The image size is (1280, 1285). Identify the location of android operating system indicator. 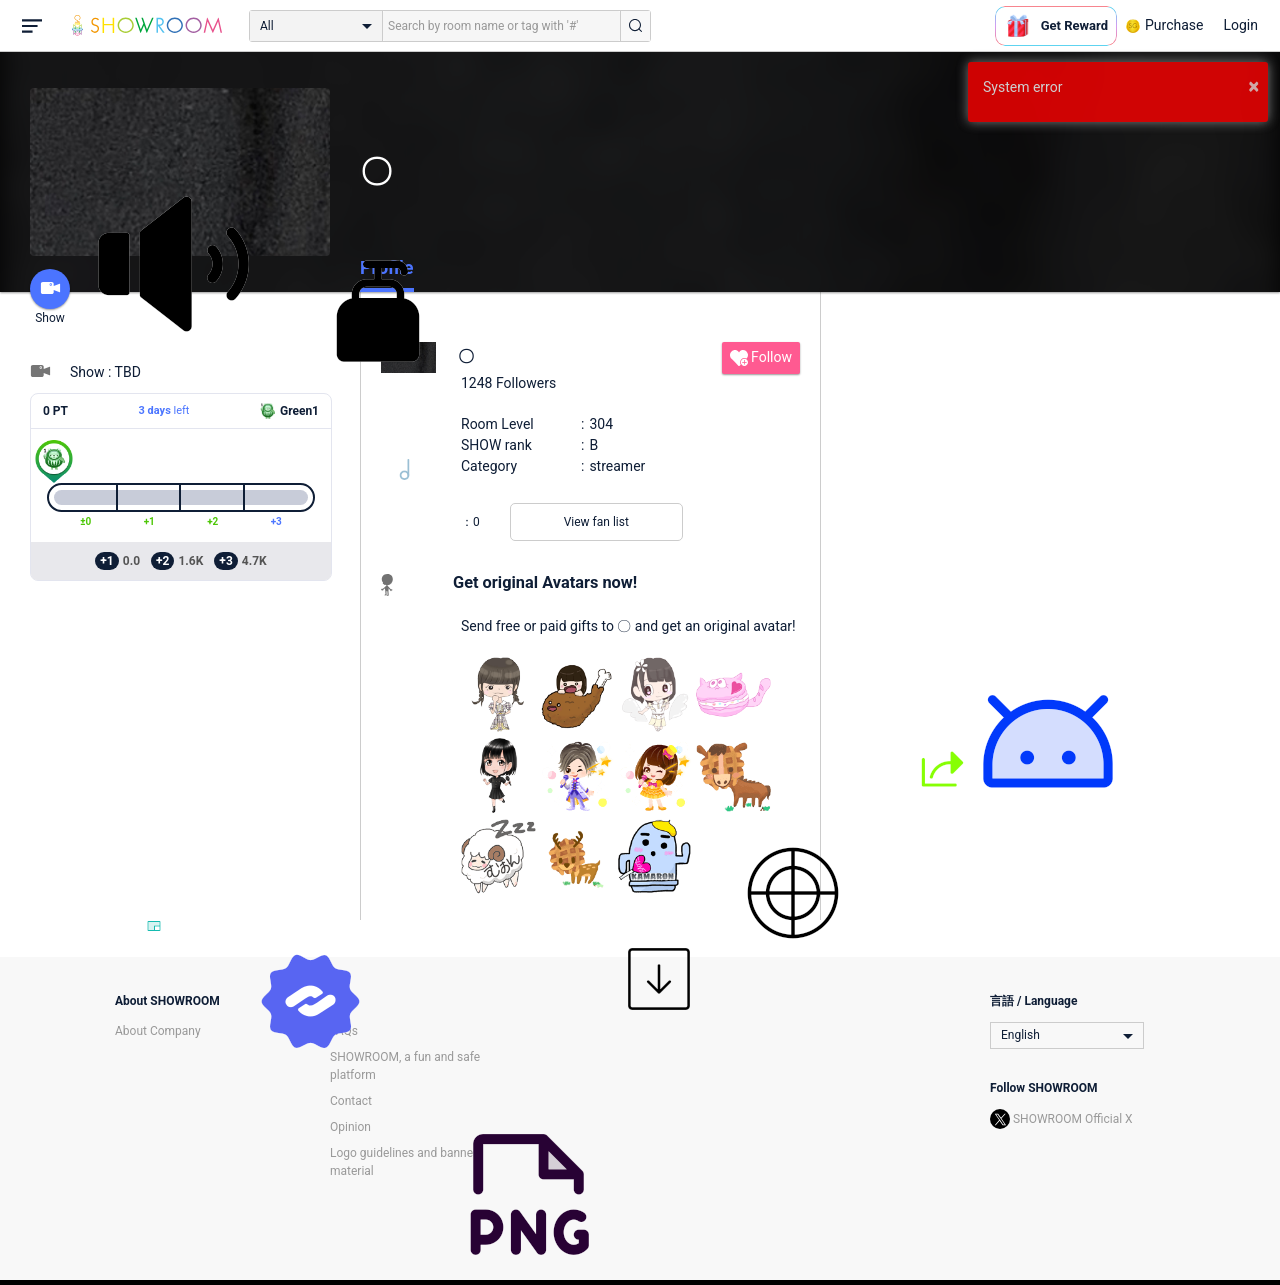
(1048, 746).